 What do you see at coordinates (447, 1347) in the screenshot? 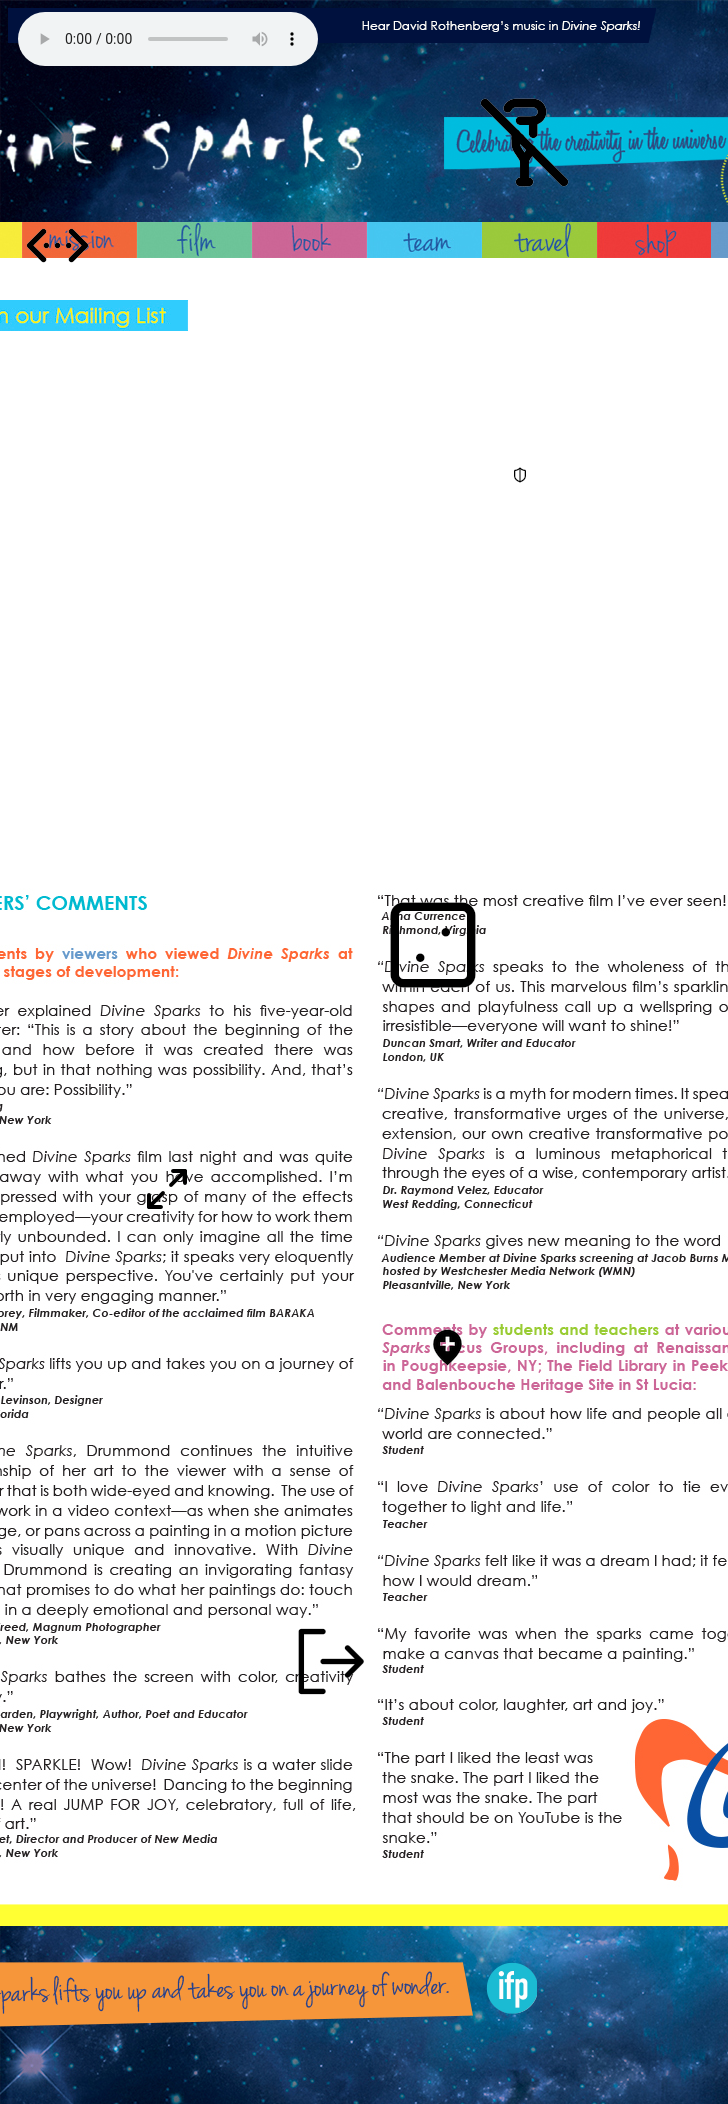
I see `add a new location pin` at bounding box center [447, 1347].